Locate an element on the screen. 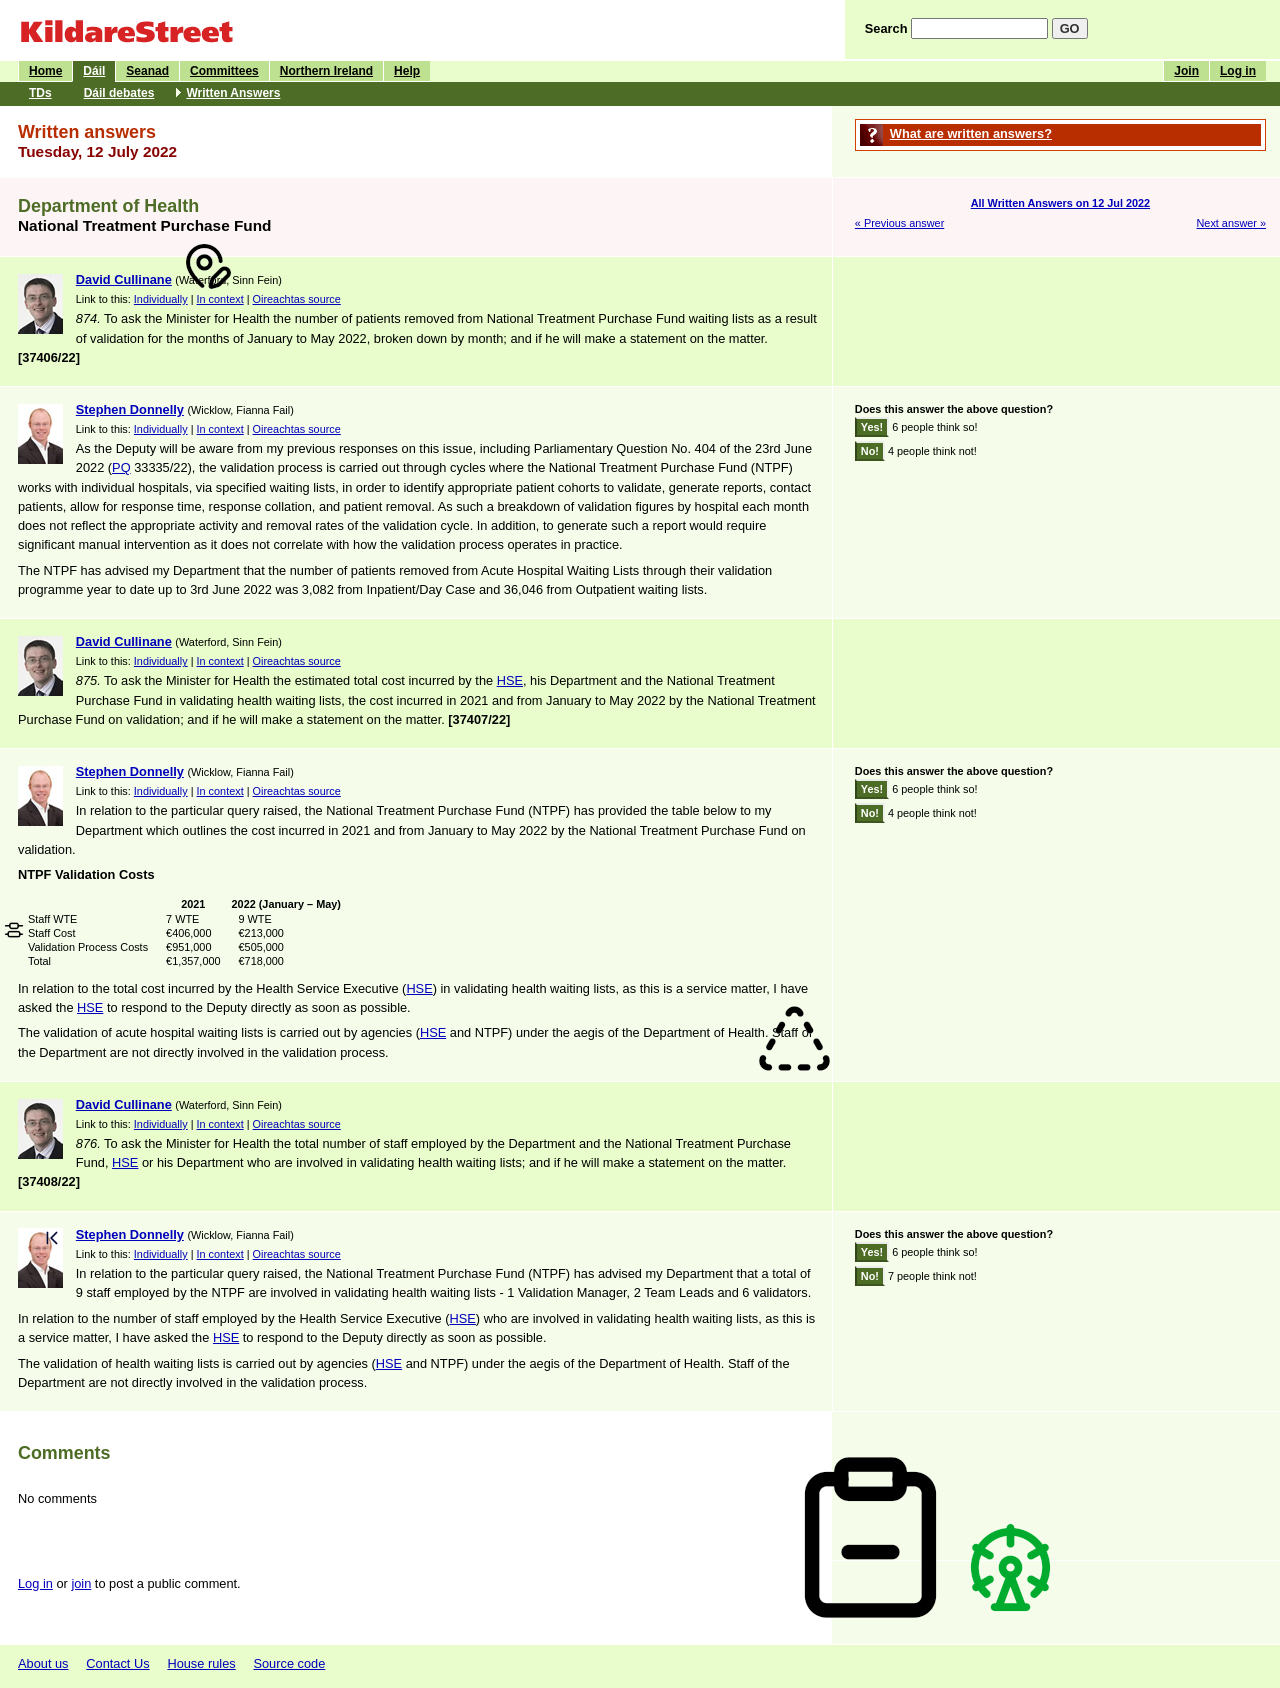 This screenshot has width=1280, height=1688. view amusement park or carnival attractions is located at coordinates (1010, 1567).